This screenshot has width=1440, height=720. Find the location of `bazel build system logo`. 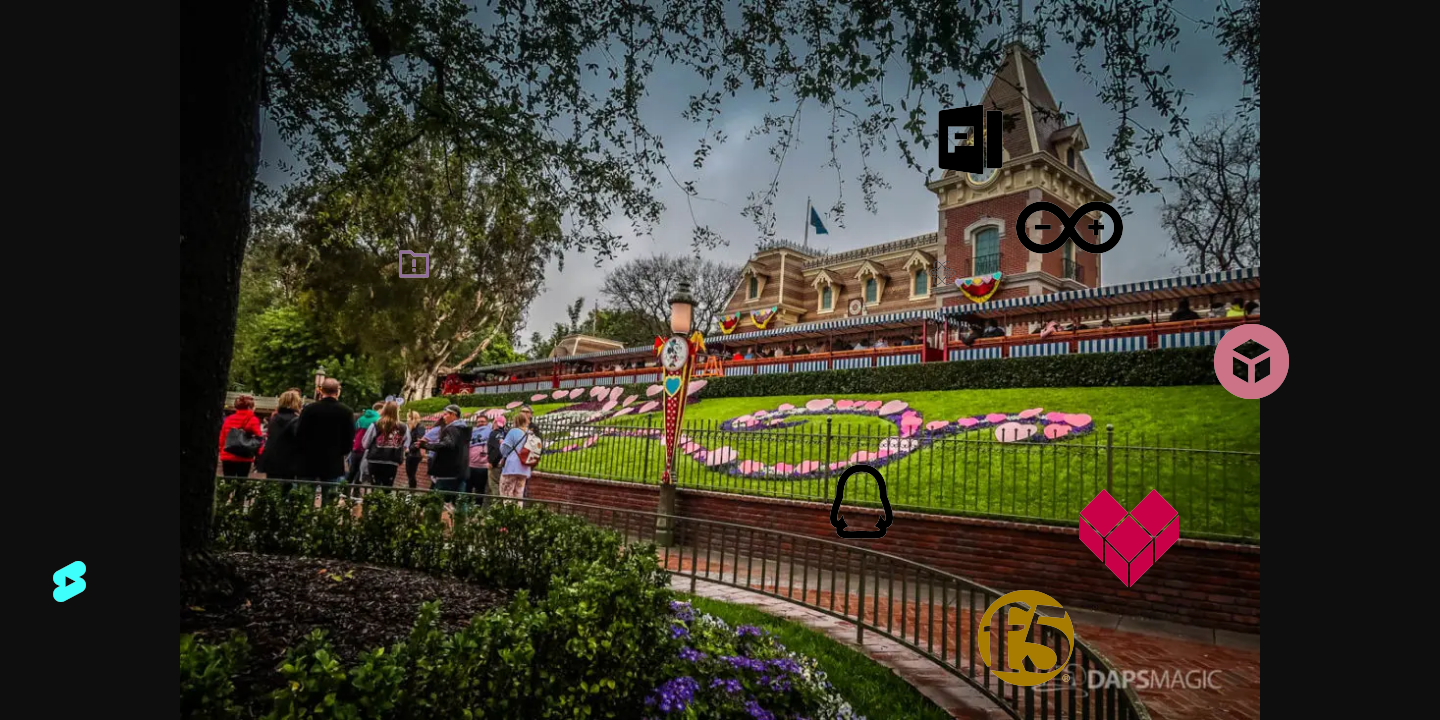

bazel build system logo is located at coordinates (1129, 538).